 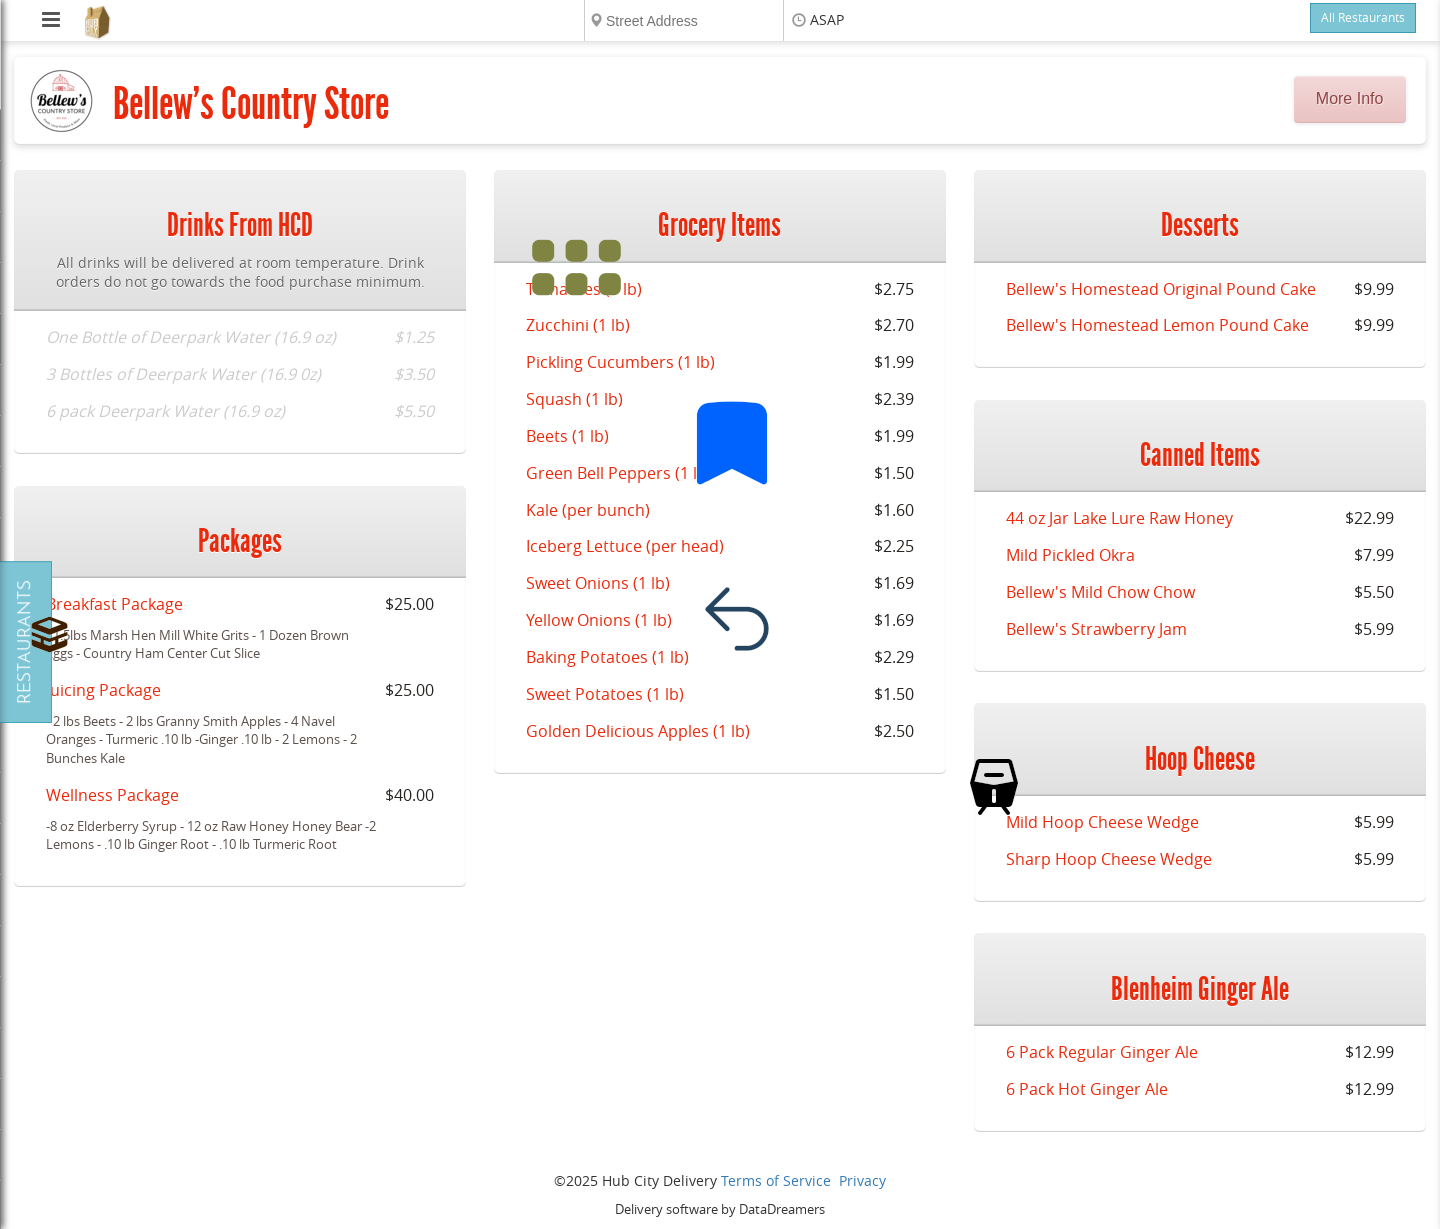 I want to click on switch to grid view layout, so click(x=576, y=267).